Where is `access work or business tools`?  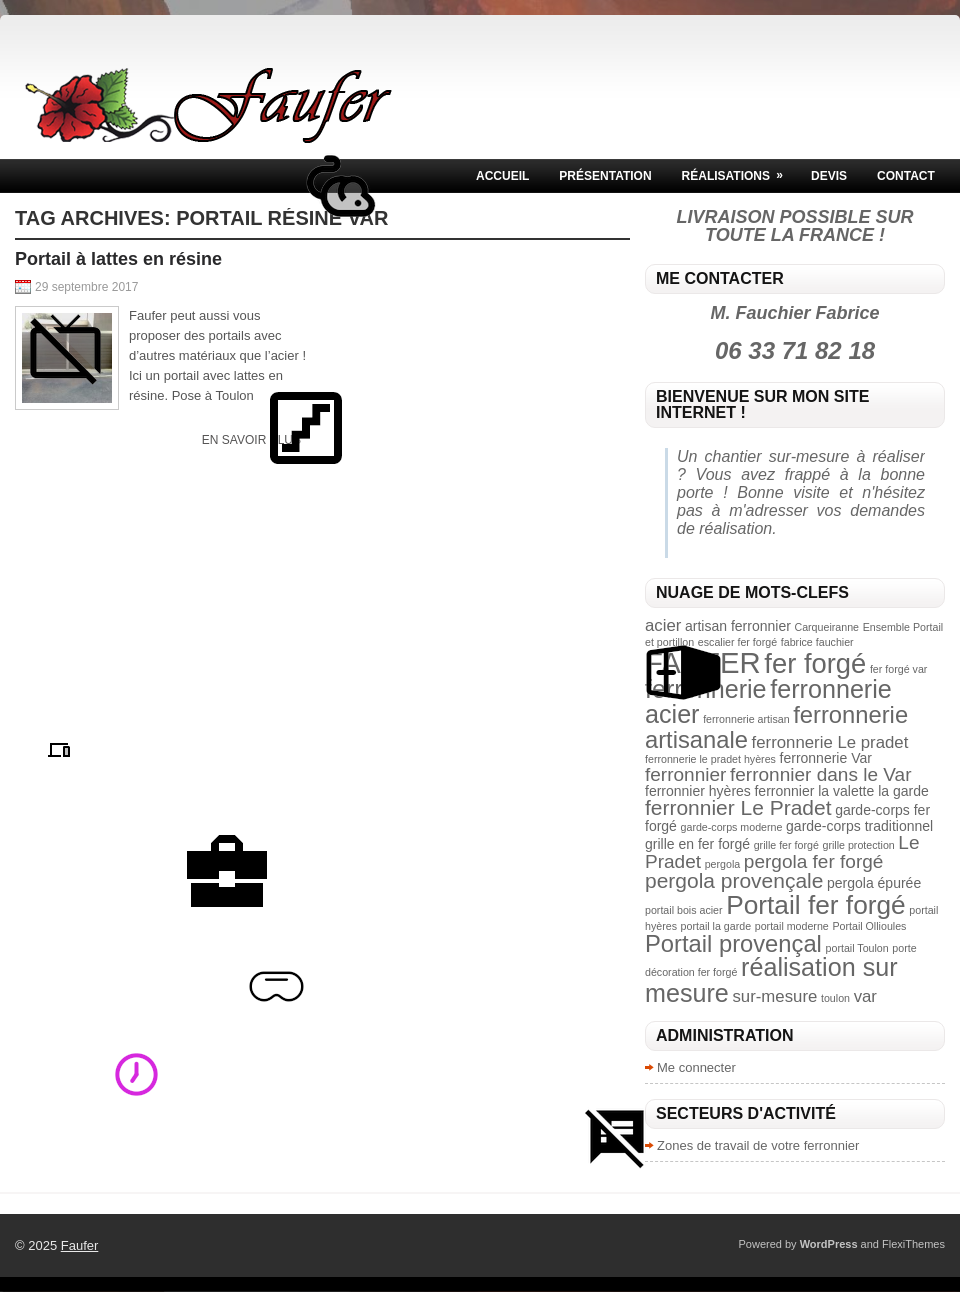 access work or business tools is located at coordinates (227, 871).